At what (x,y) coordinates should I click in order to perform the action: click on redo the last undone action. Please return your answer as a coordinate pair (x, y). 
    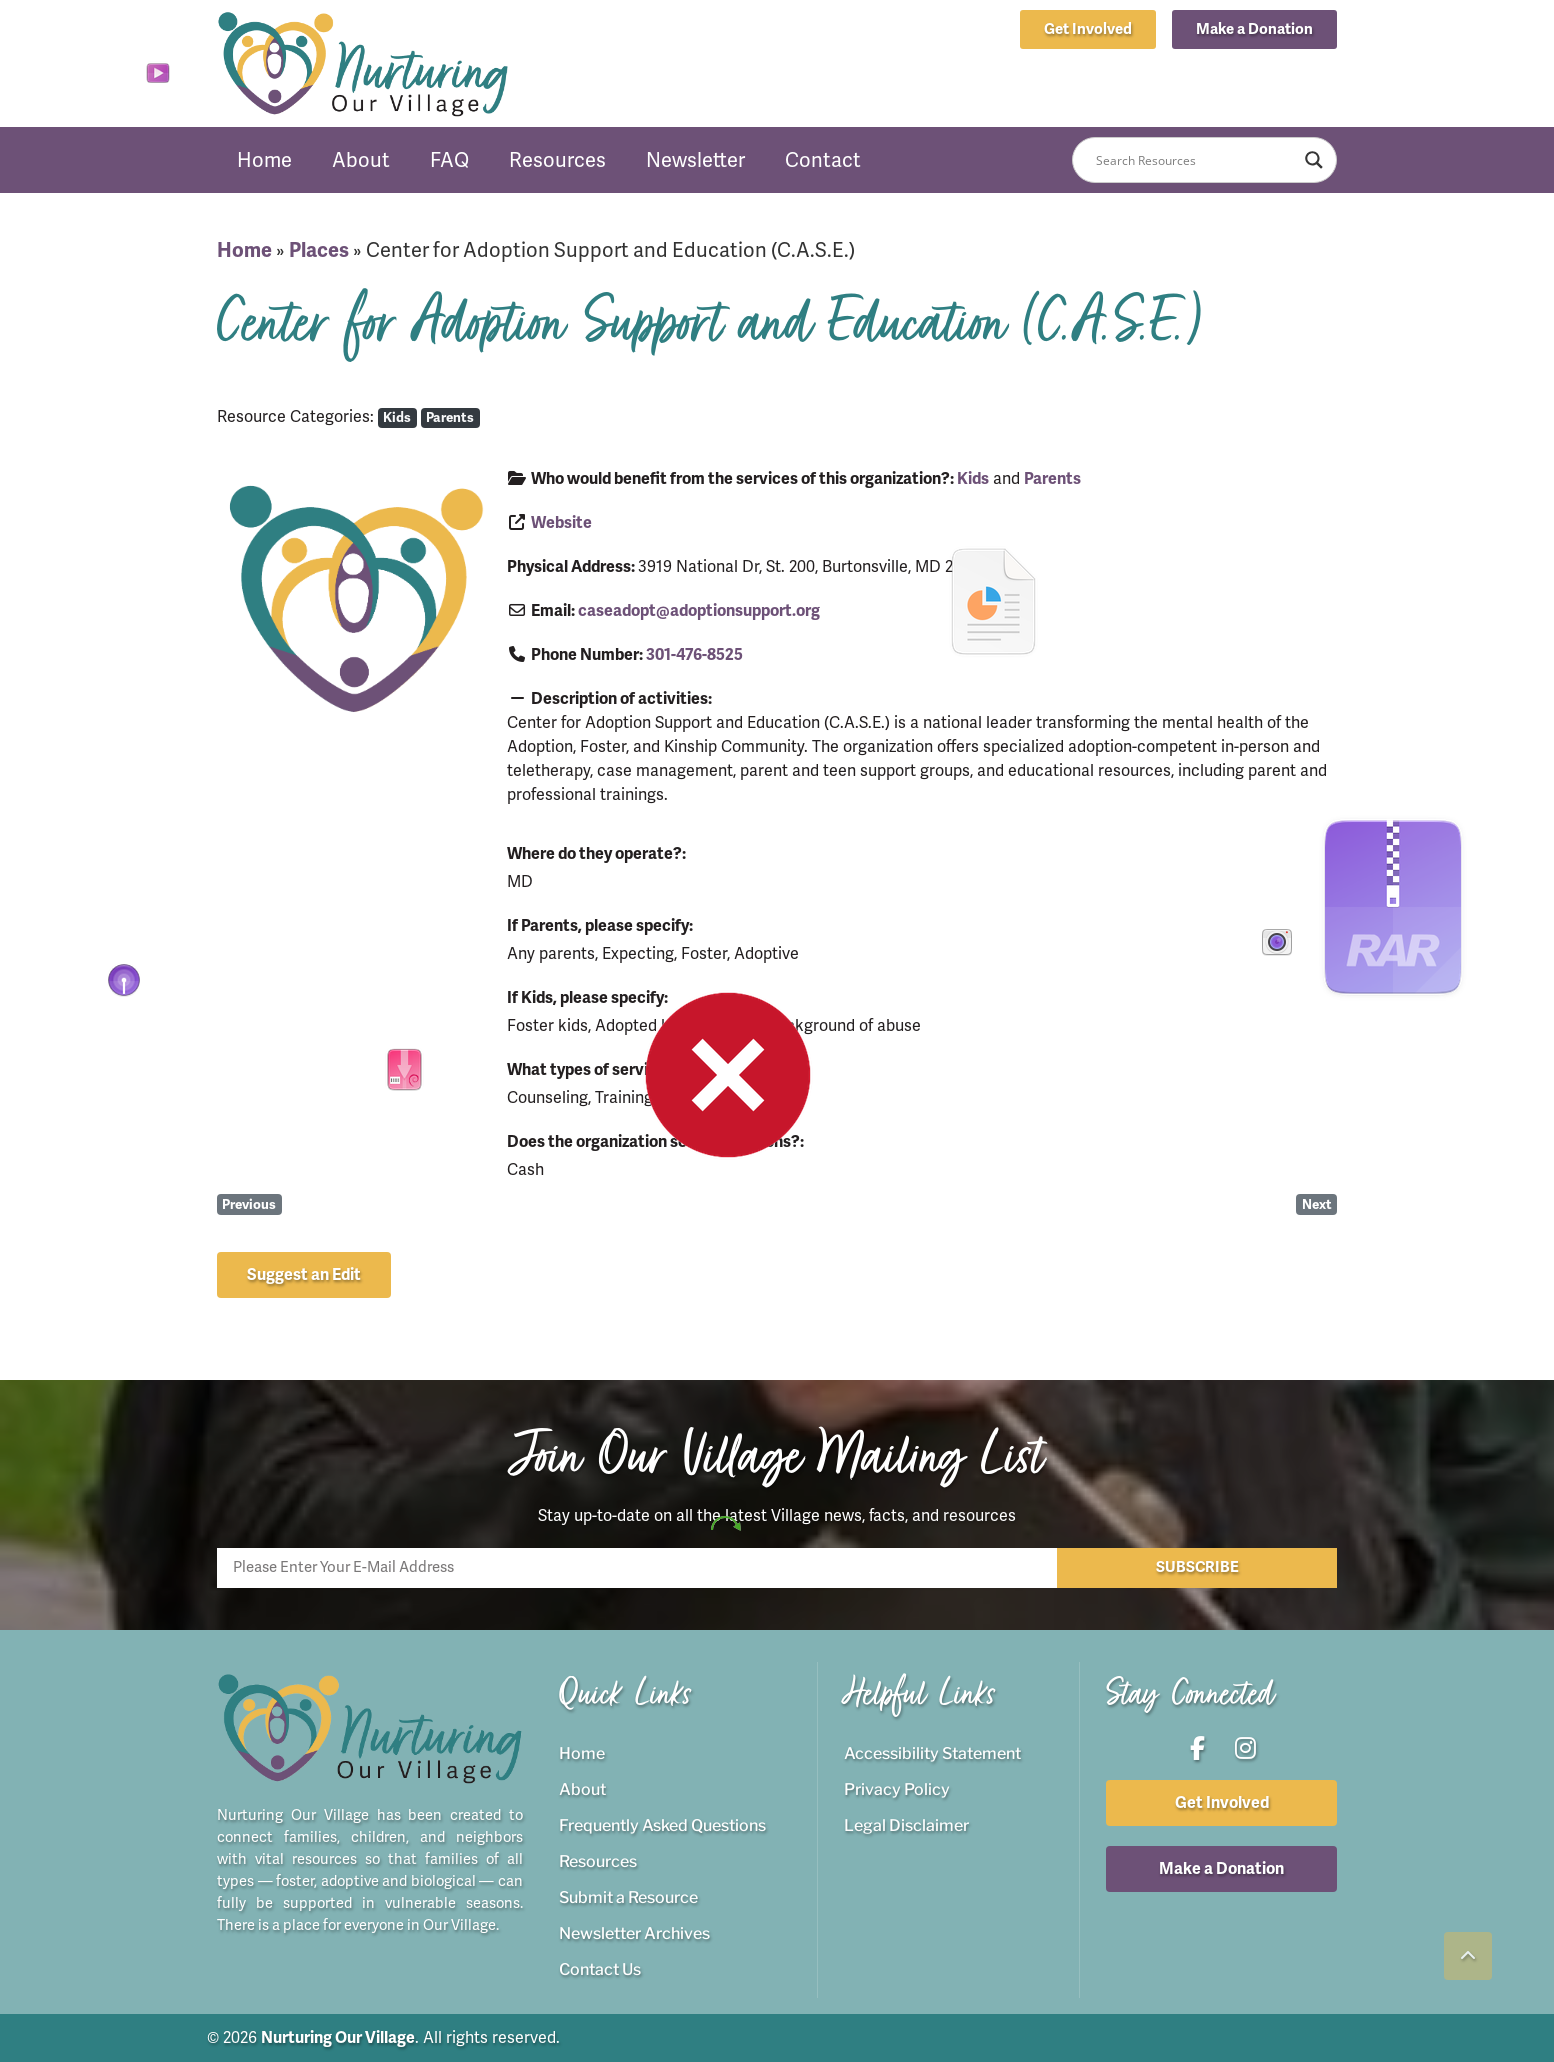
    Looking at the image, I should click on (725, 1523).